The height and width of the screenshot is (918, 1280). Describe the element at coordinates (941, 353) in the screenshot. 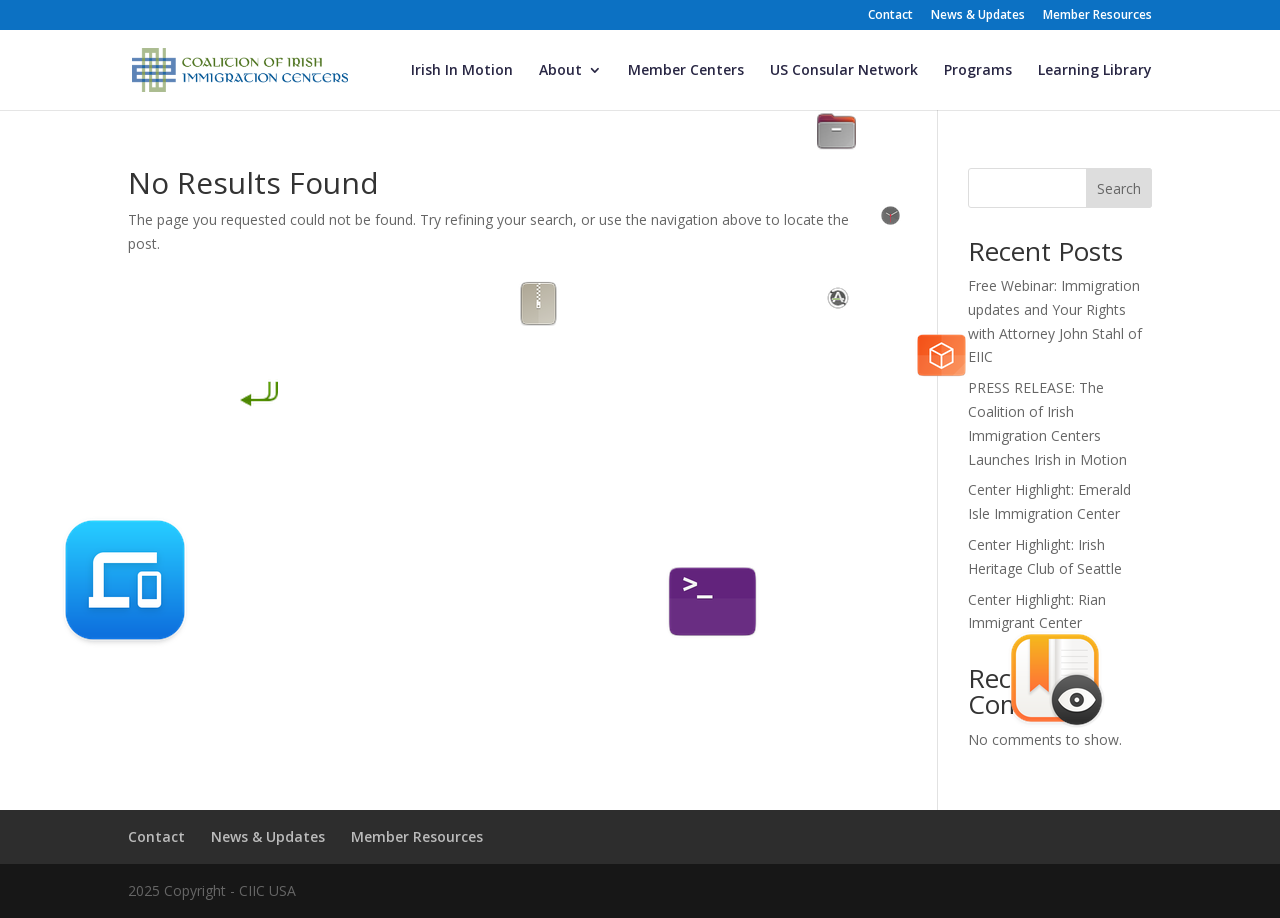

I see `open a 3D model file in STL format` at that location.